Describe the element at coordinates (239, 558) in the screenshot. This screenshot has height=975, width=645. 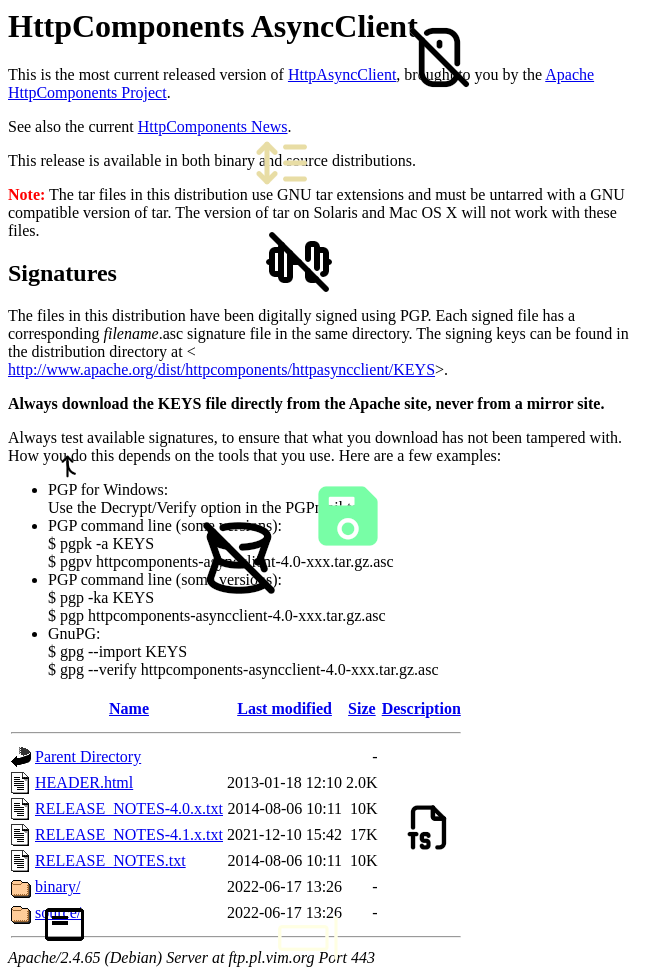
I see `diabolo juggling mode disabled` at that location.